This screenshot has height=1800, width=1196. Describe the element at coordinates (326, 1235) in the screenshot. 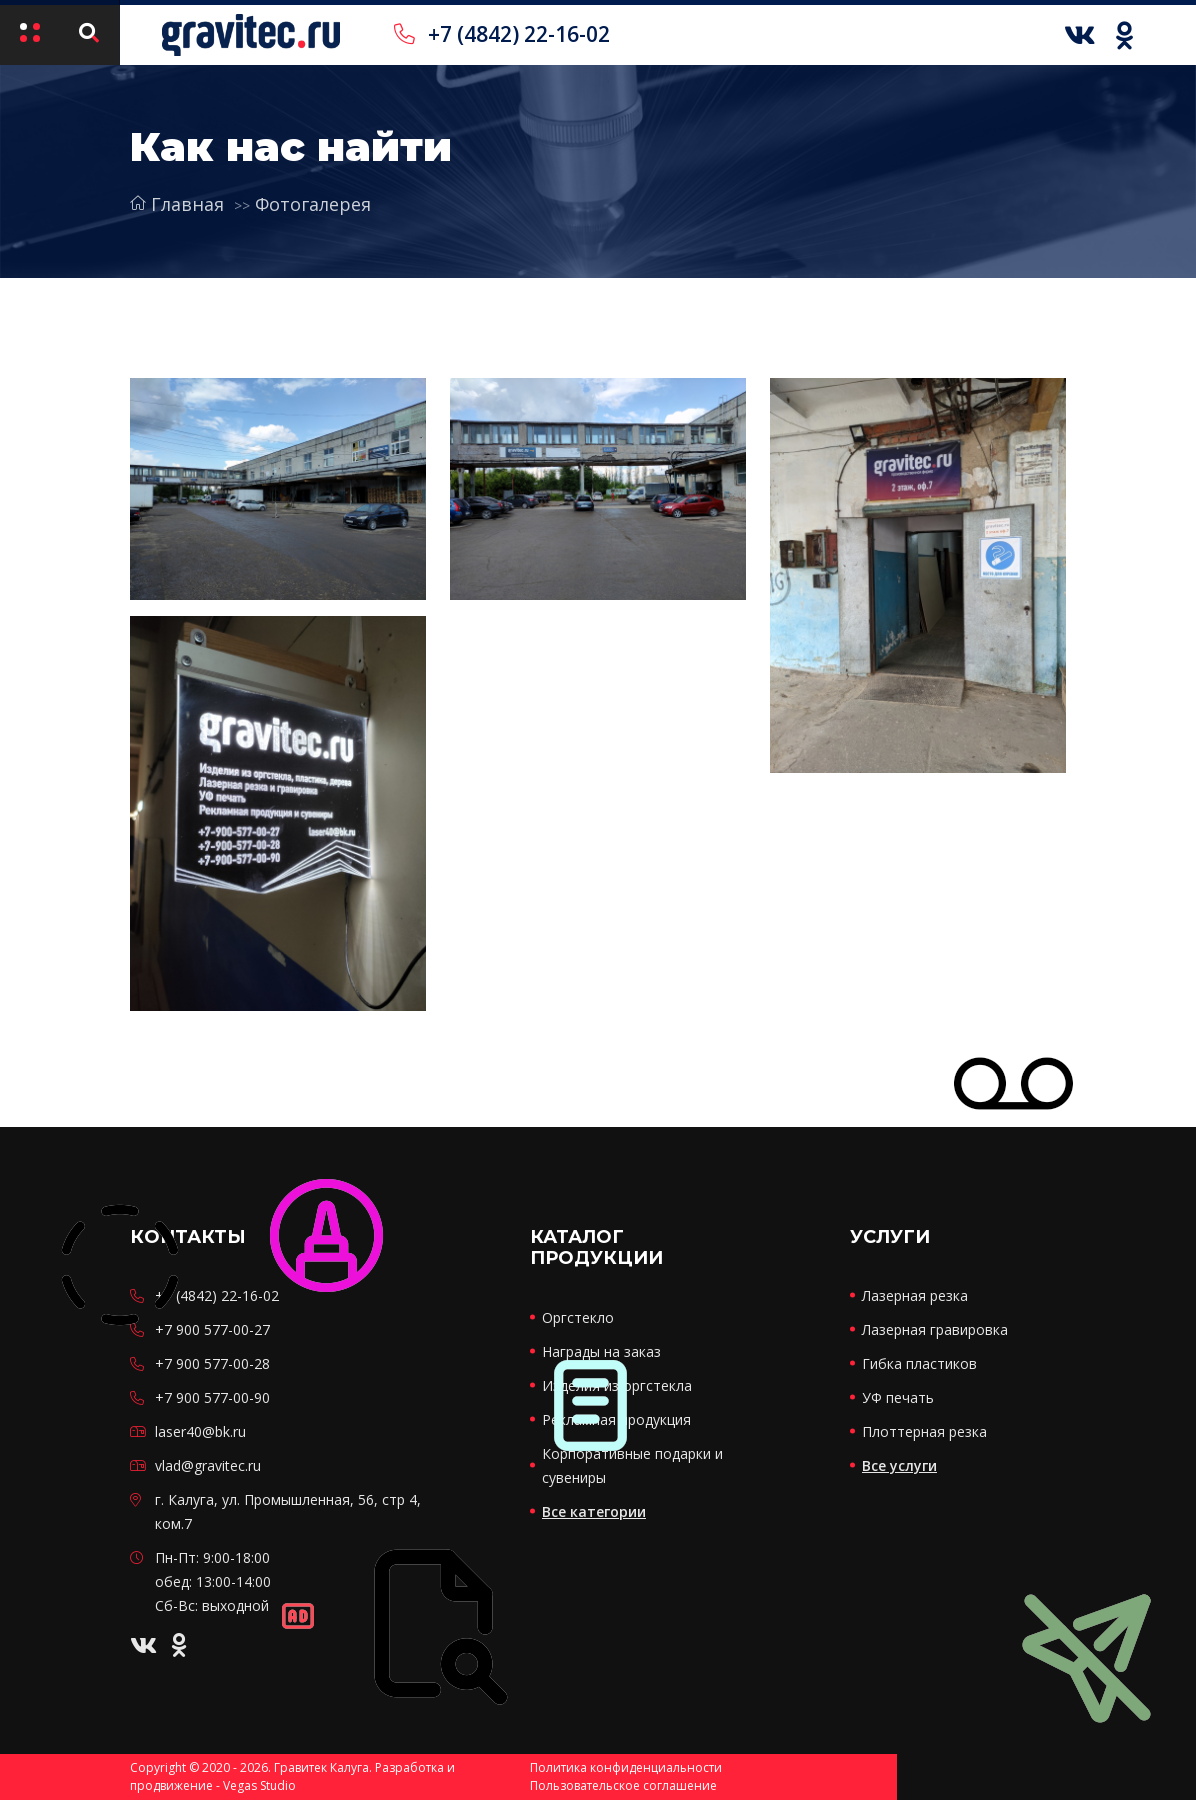

I see `select marker or highlighter tool` at that location.